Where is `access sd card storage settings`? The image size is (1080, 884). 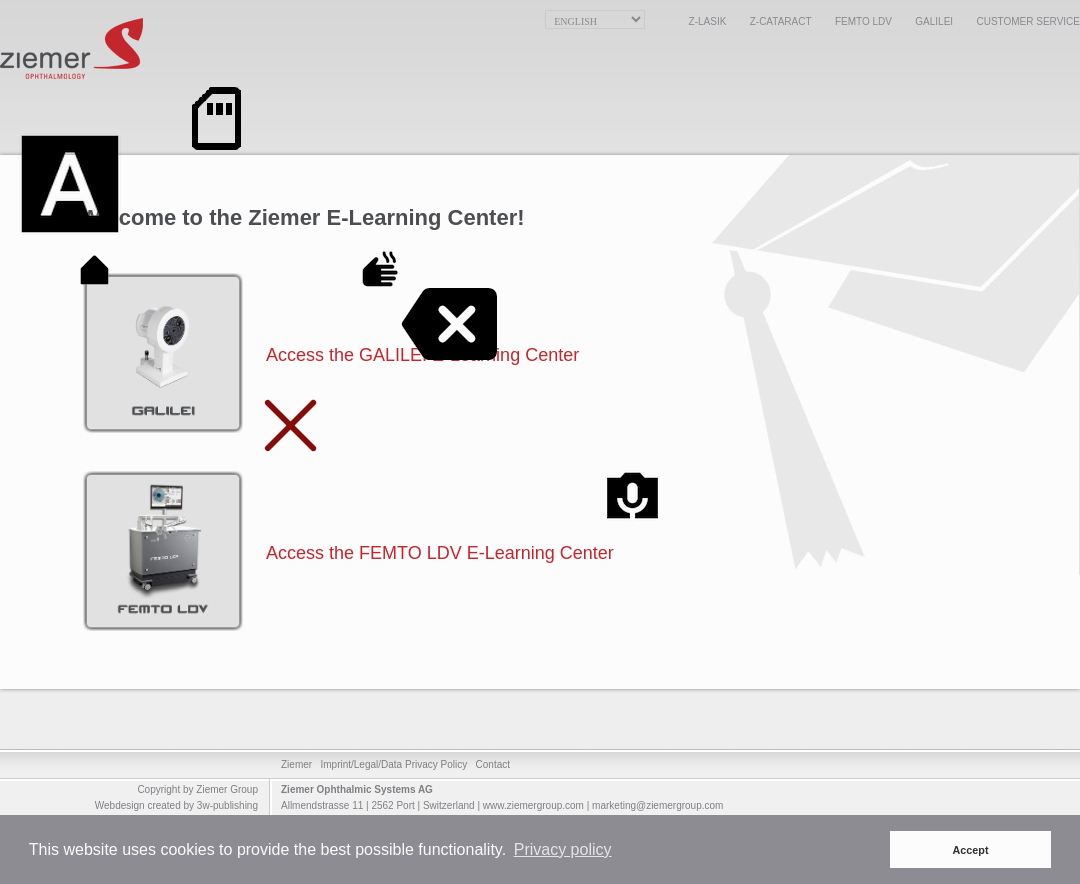 access sd card storage settings is located at coordinates (216, 118).